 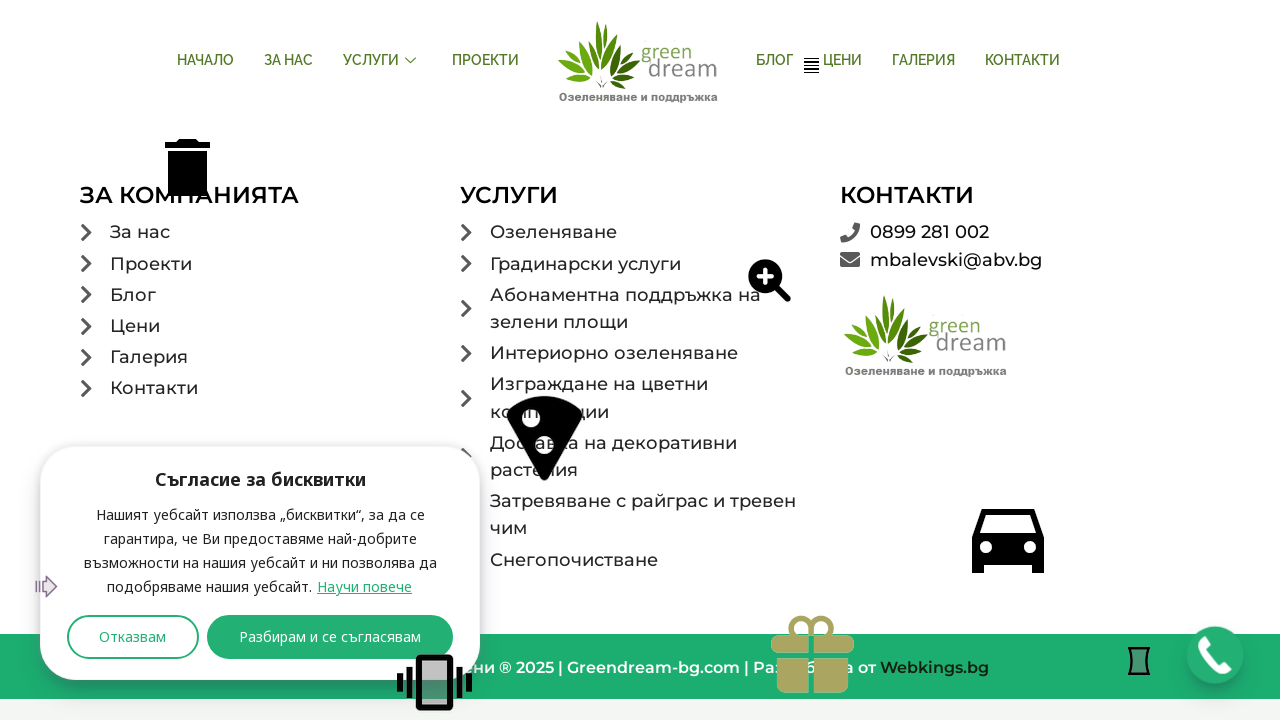 What do you see at coordinates (811, 65) in the screenshot?
I see `justify text alignment` at bounding box center [811, 65].